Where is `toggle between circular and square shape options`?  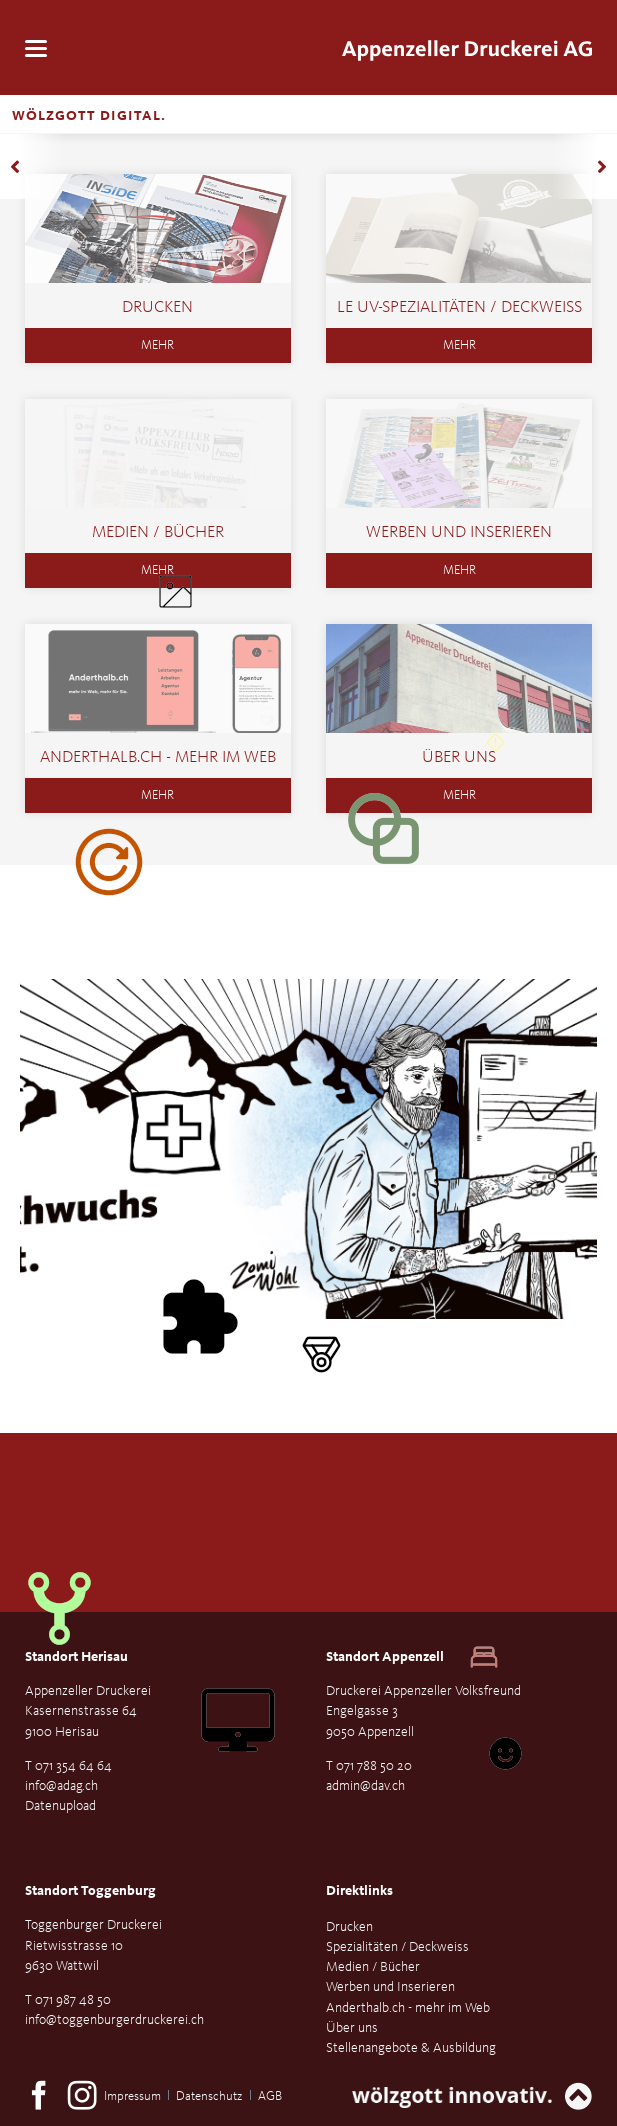
toggle between circular and square shape options is located at coordinates (383, 828).